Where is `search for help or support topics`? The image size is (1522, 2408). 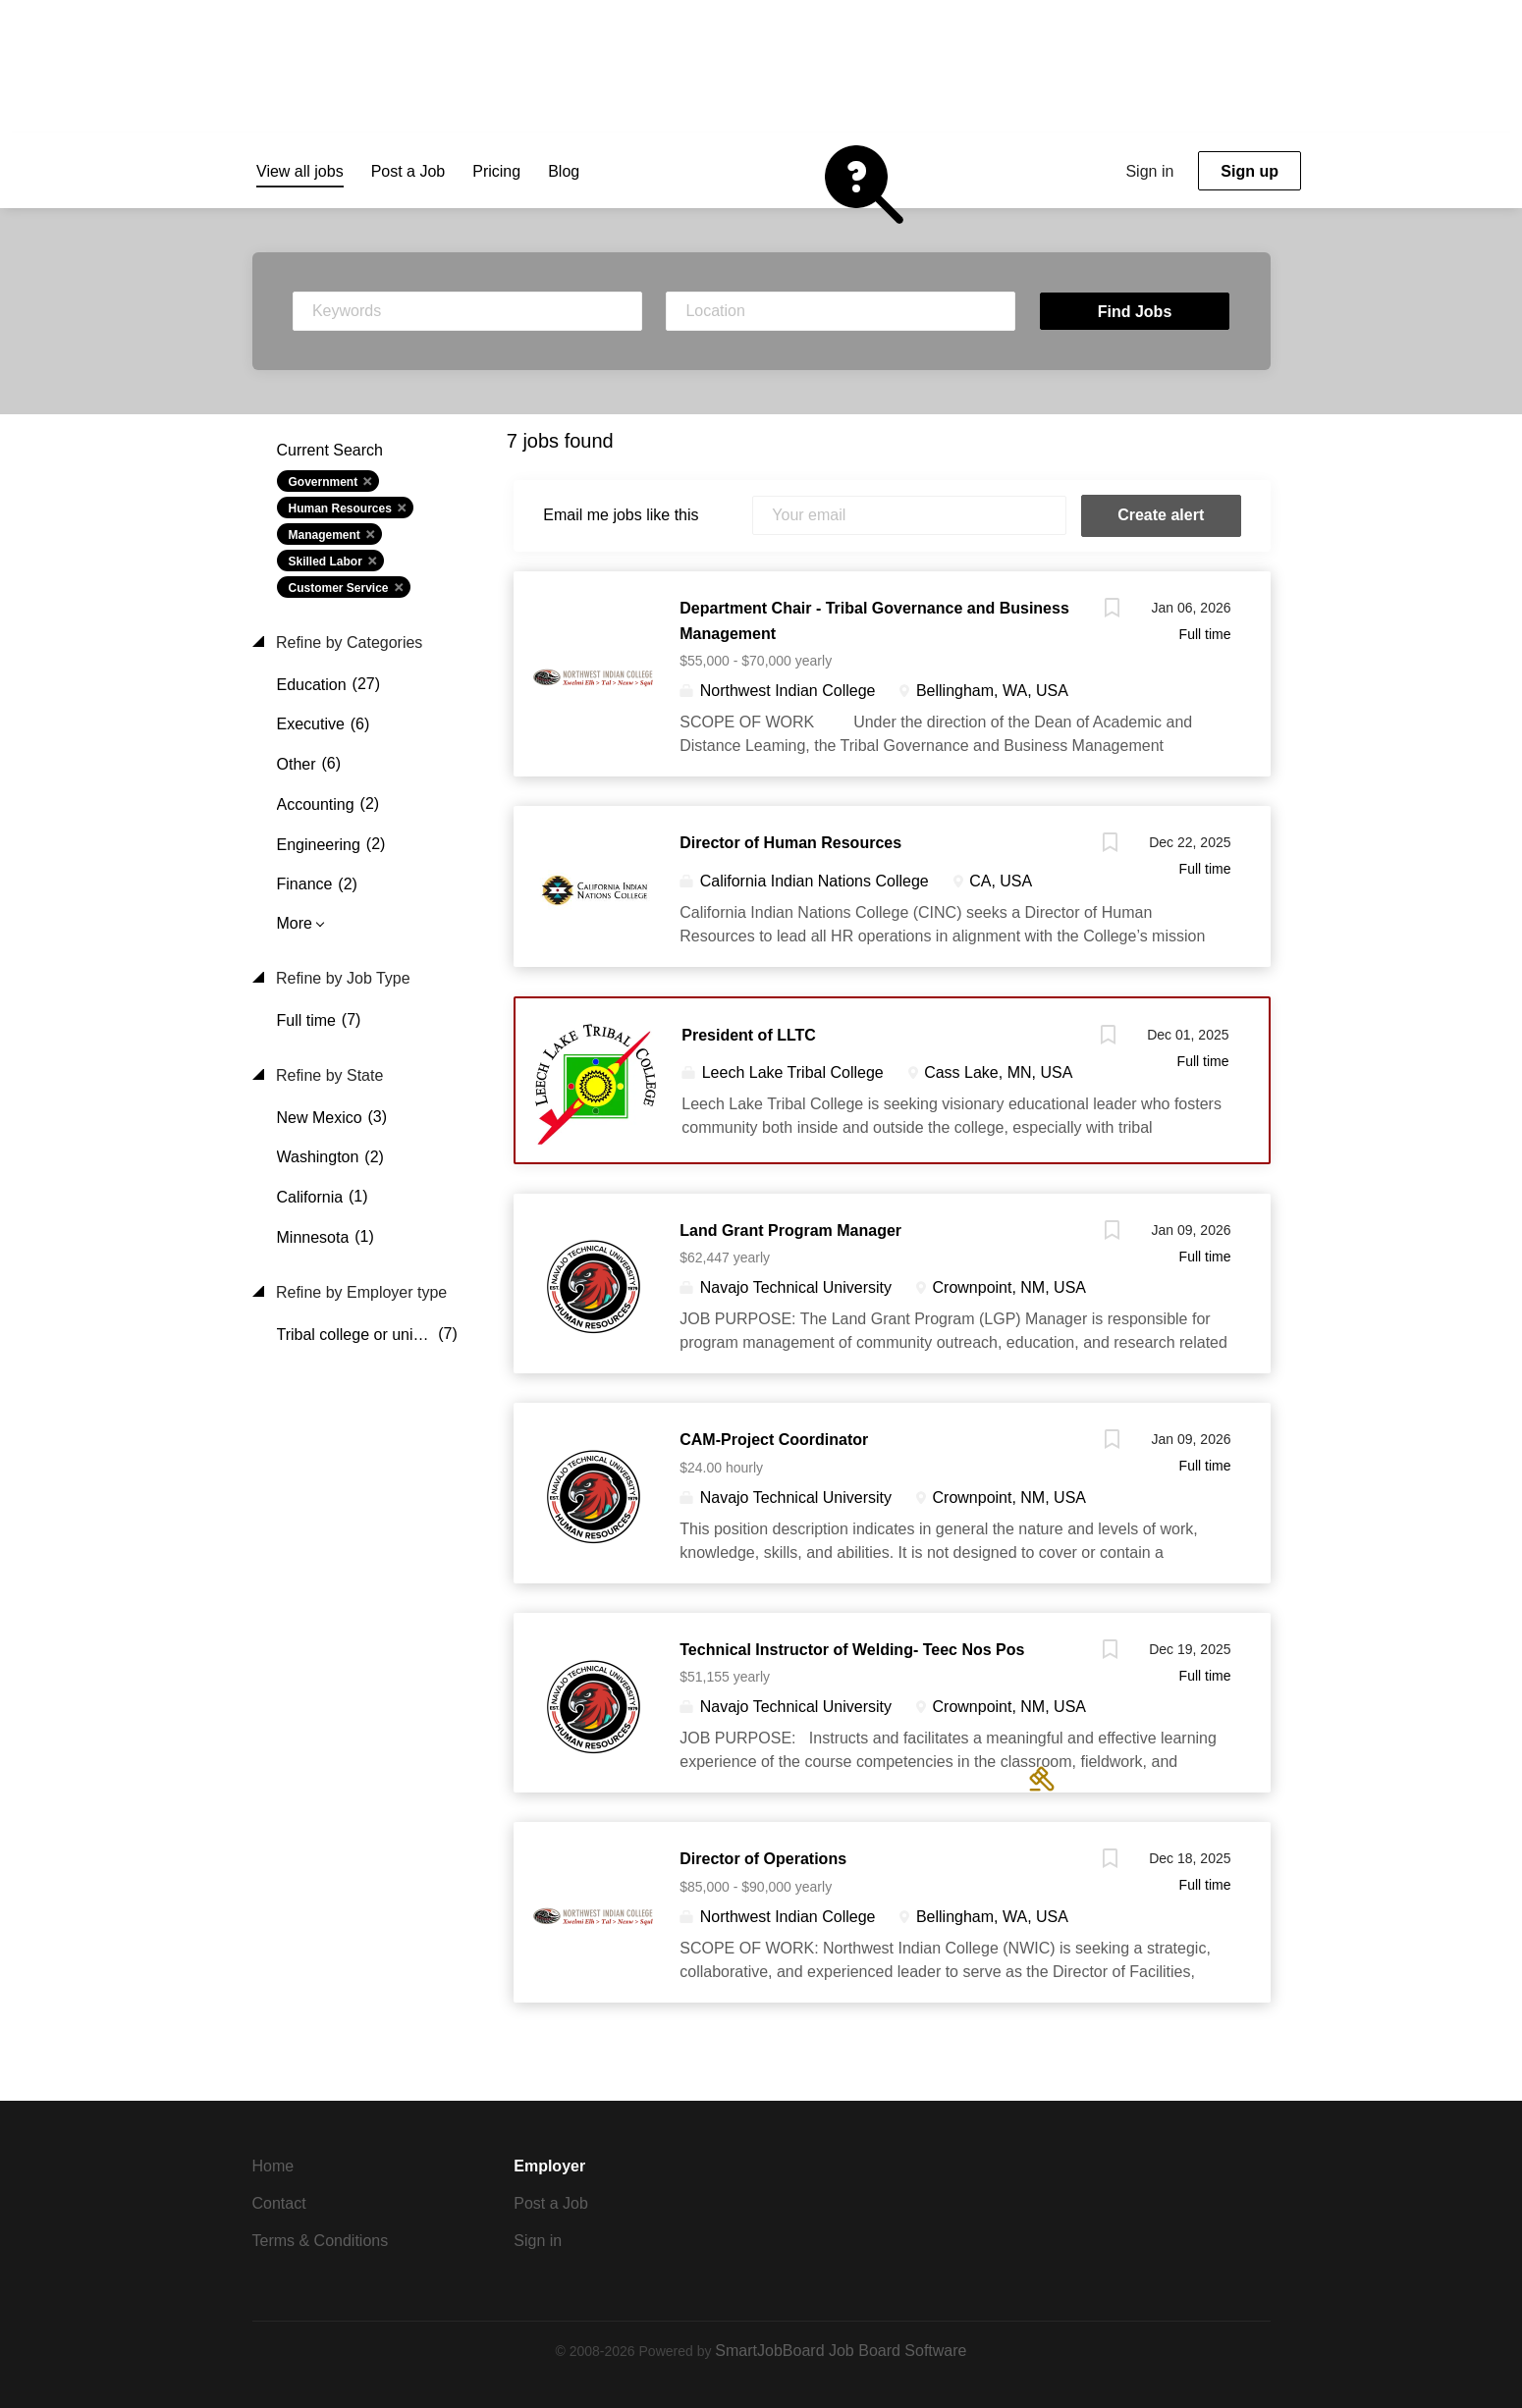 search for help or support topics is located at coordinates (864, 185).